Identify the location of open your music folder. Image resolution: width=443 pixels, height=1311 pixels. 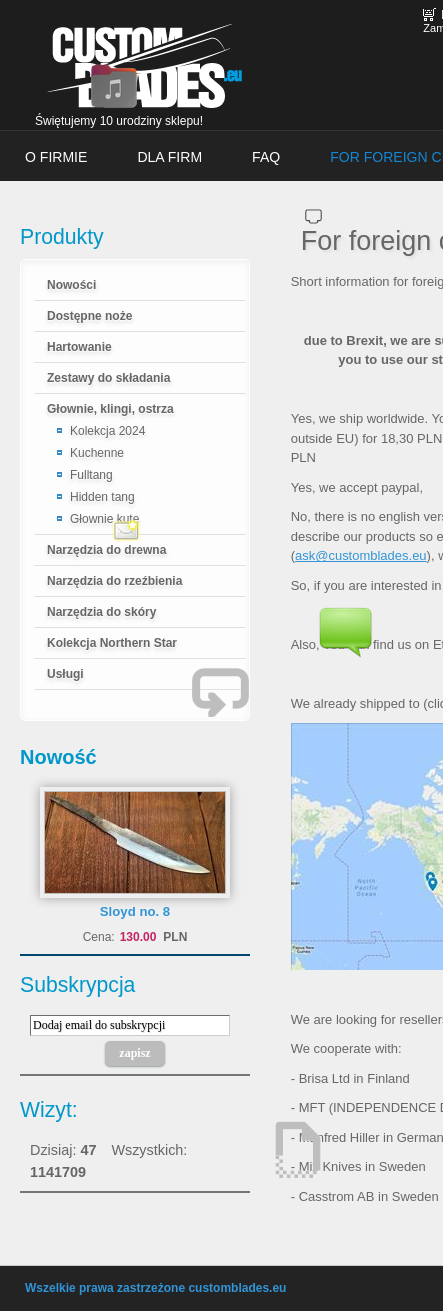
(114, 86).